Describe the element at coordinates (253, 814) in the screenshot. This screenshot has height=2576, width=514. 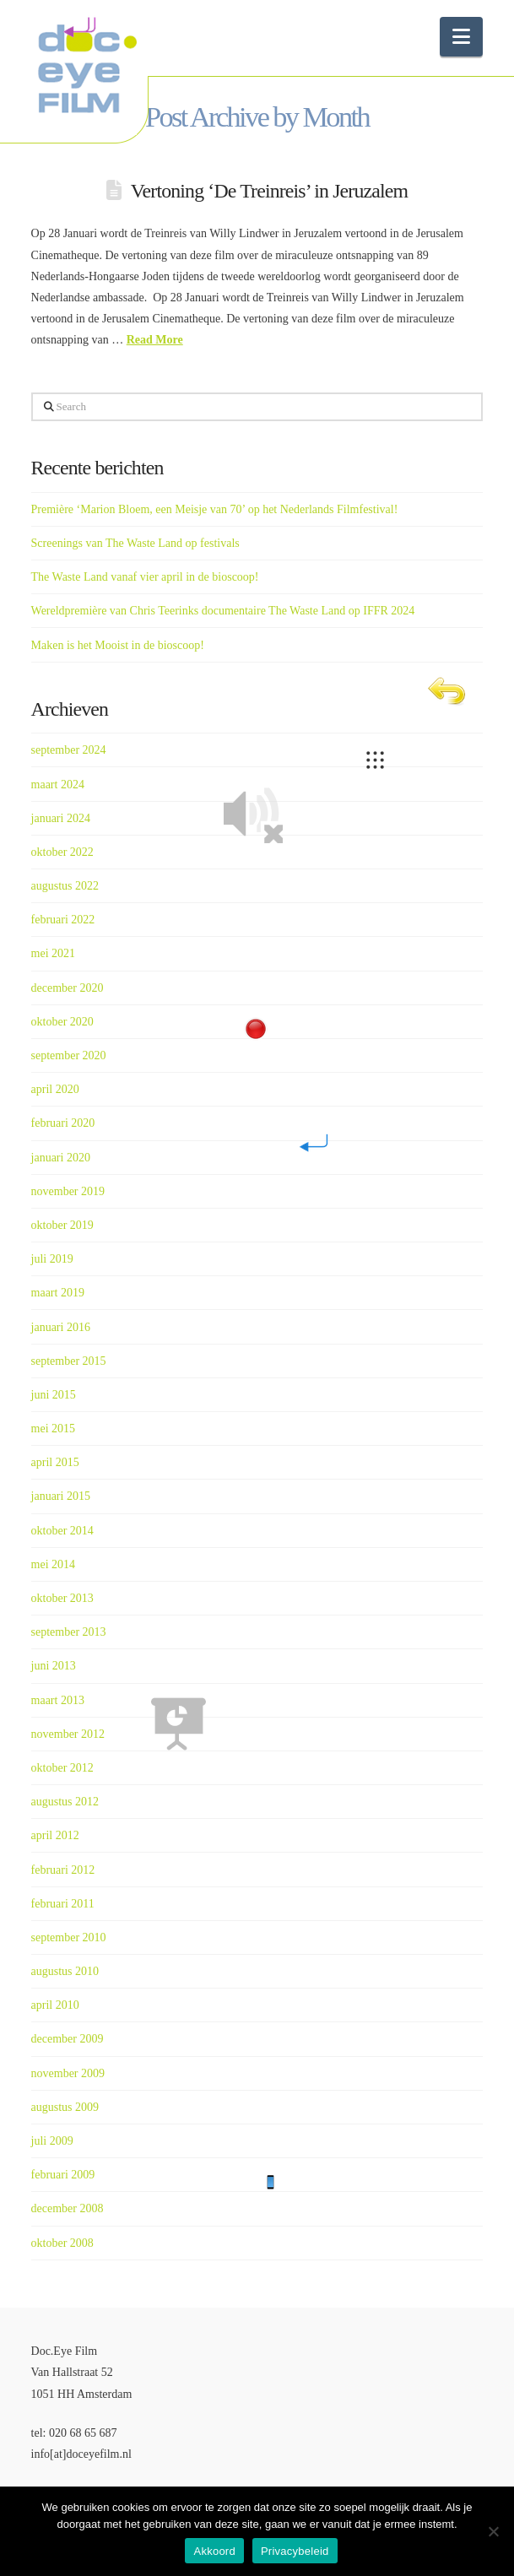
I see `indicates audio is currently muted` at that location.